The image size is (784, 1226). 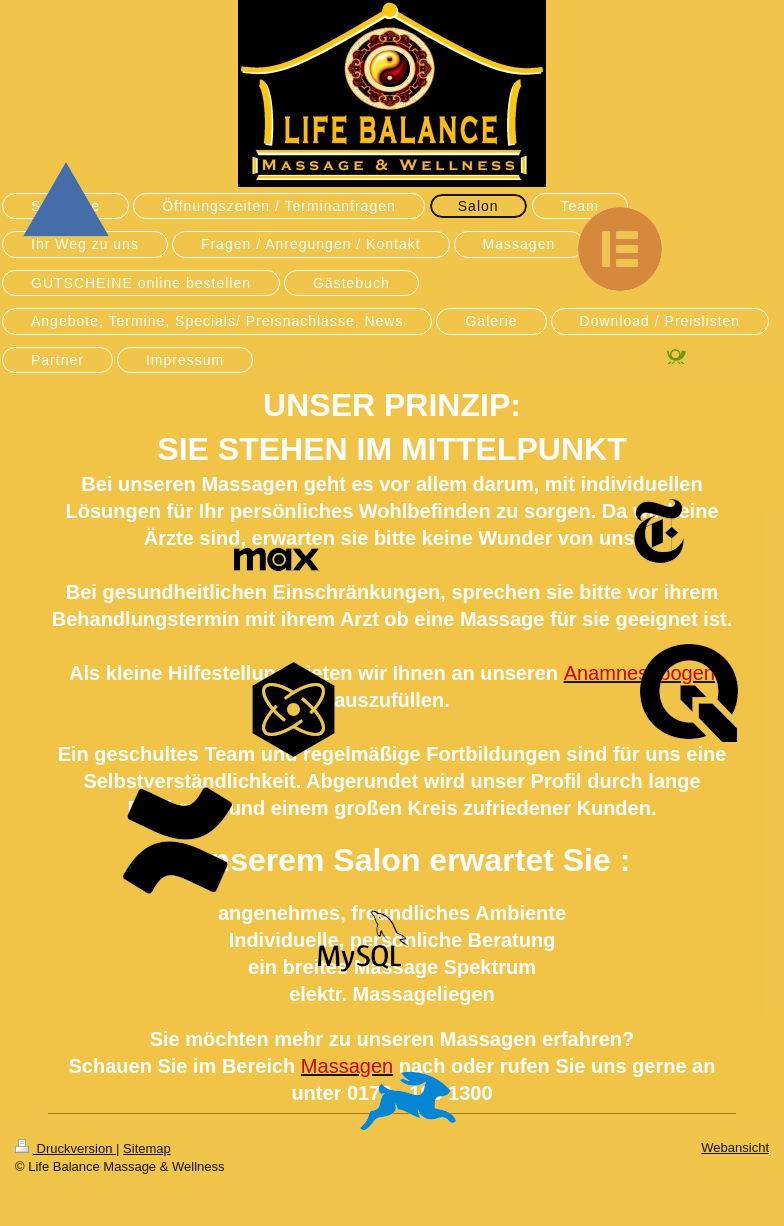 What do you see at coordinates (408, 1101) in the screenshot?
I see `directus brand logo` at bounding box center [408, 1101].